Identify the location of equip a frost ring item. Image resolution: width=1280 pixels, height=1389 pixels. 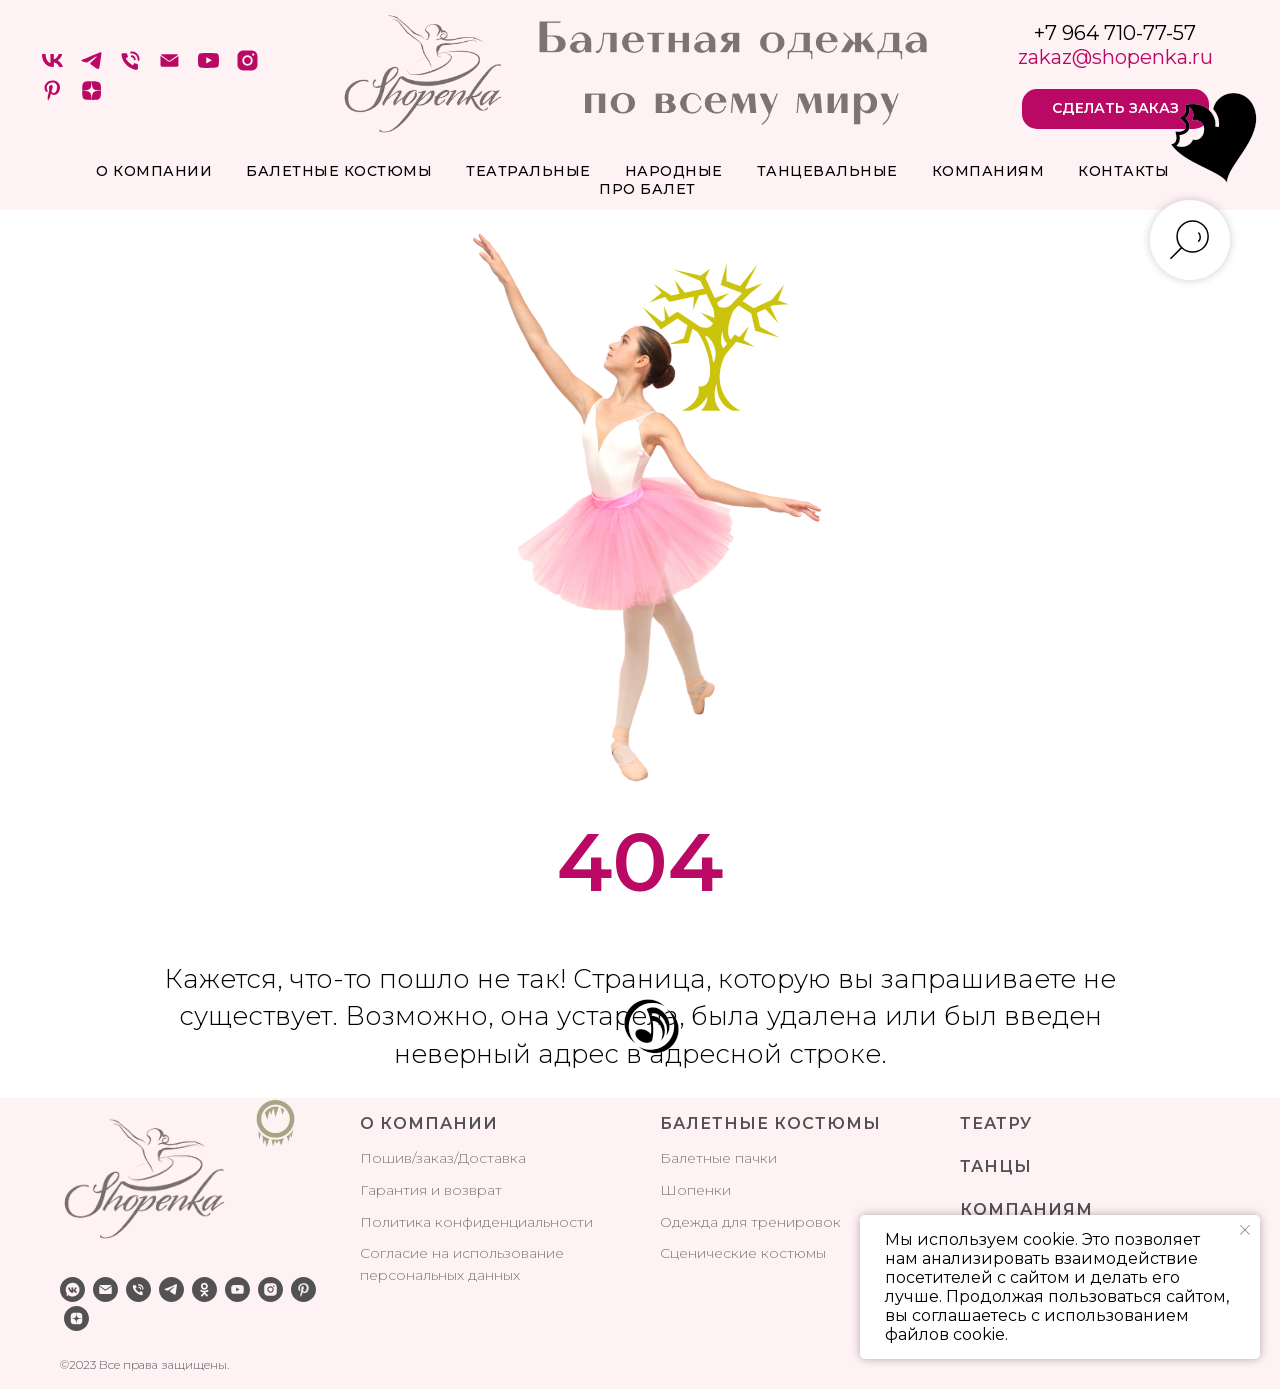
(275, 1123).